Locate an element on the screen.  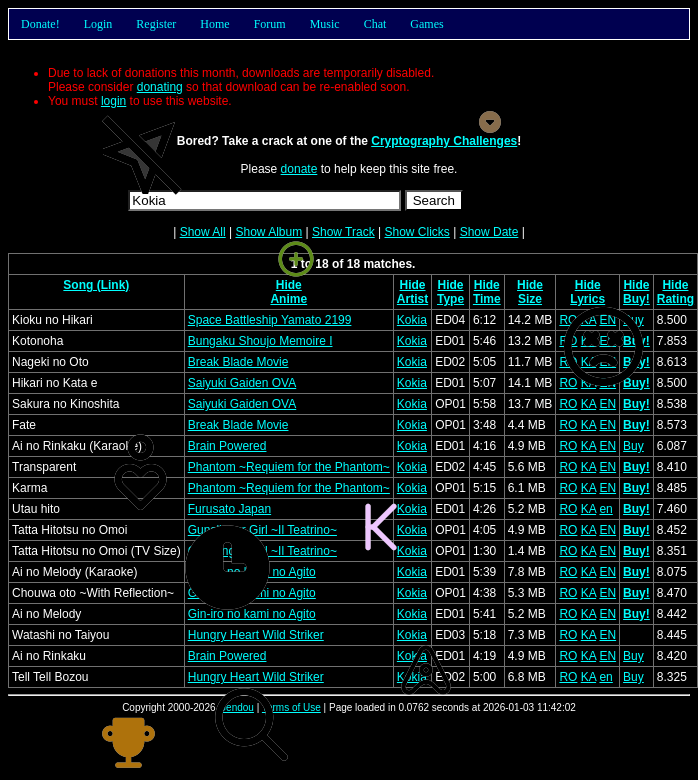
add a new item is located at coordinates (296, 259).